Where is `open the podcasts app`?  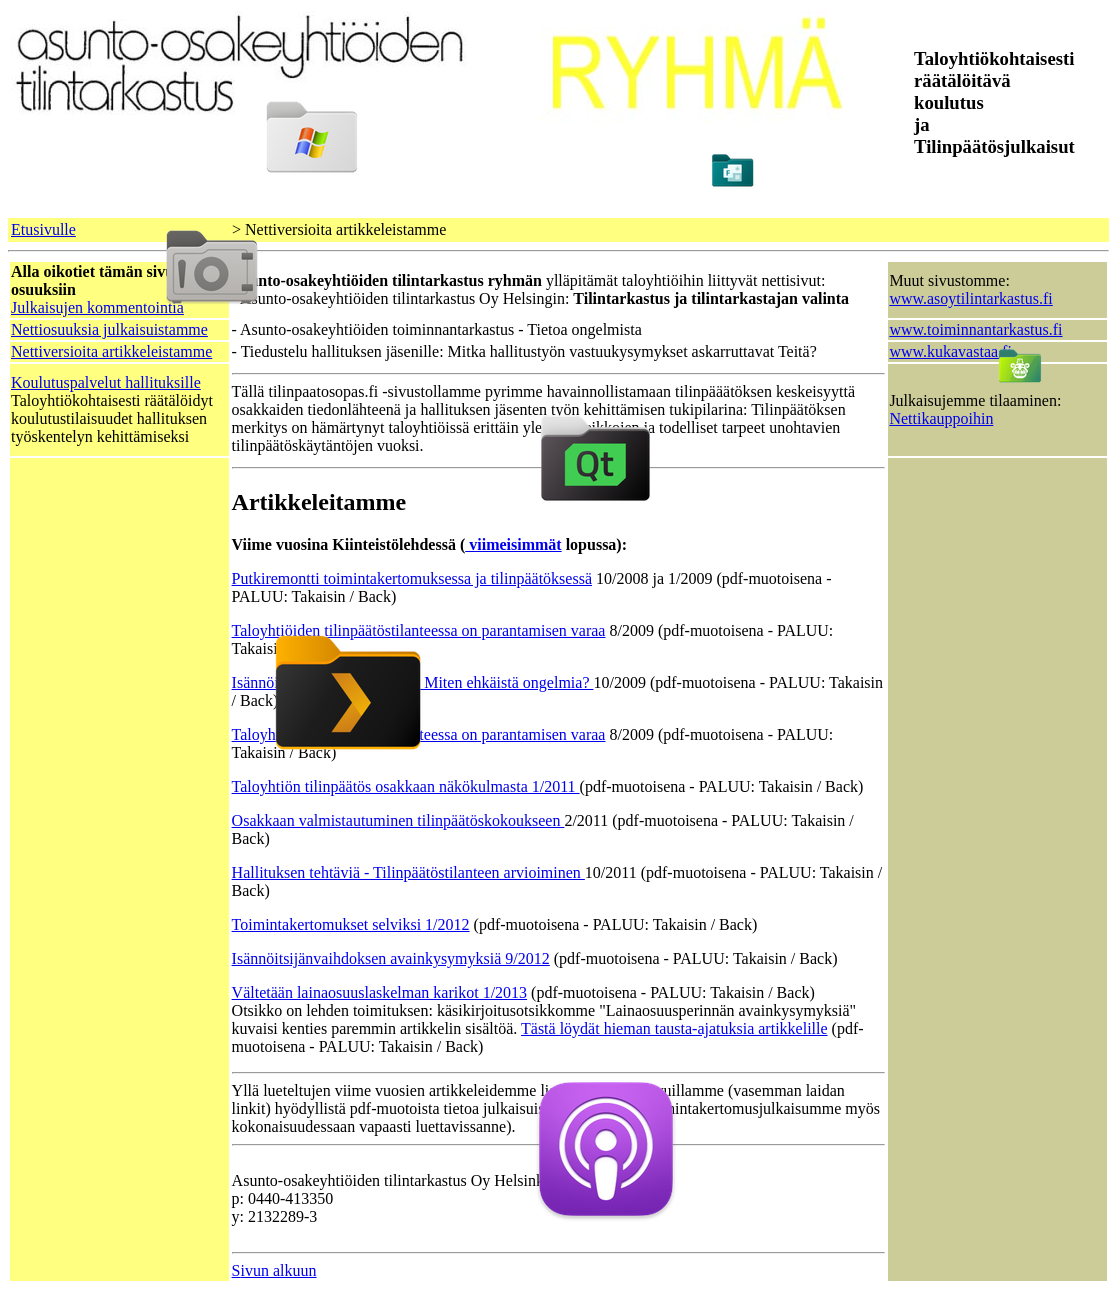
open the podcasts app is located at coordinates (606, 1149).